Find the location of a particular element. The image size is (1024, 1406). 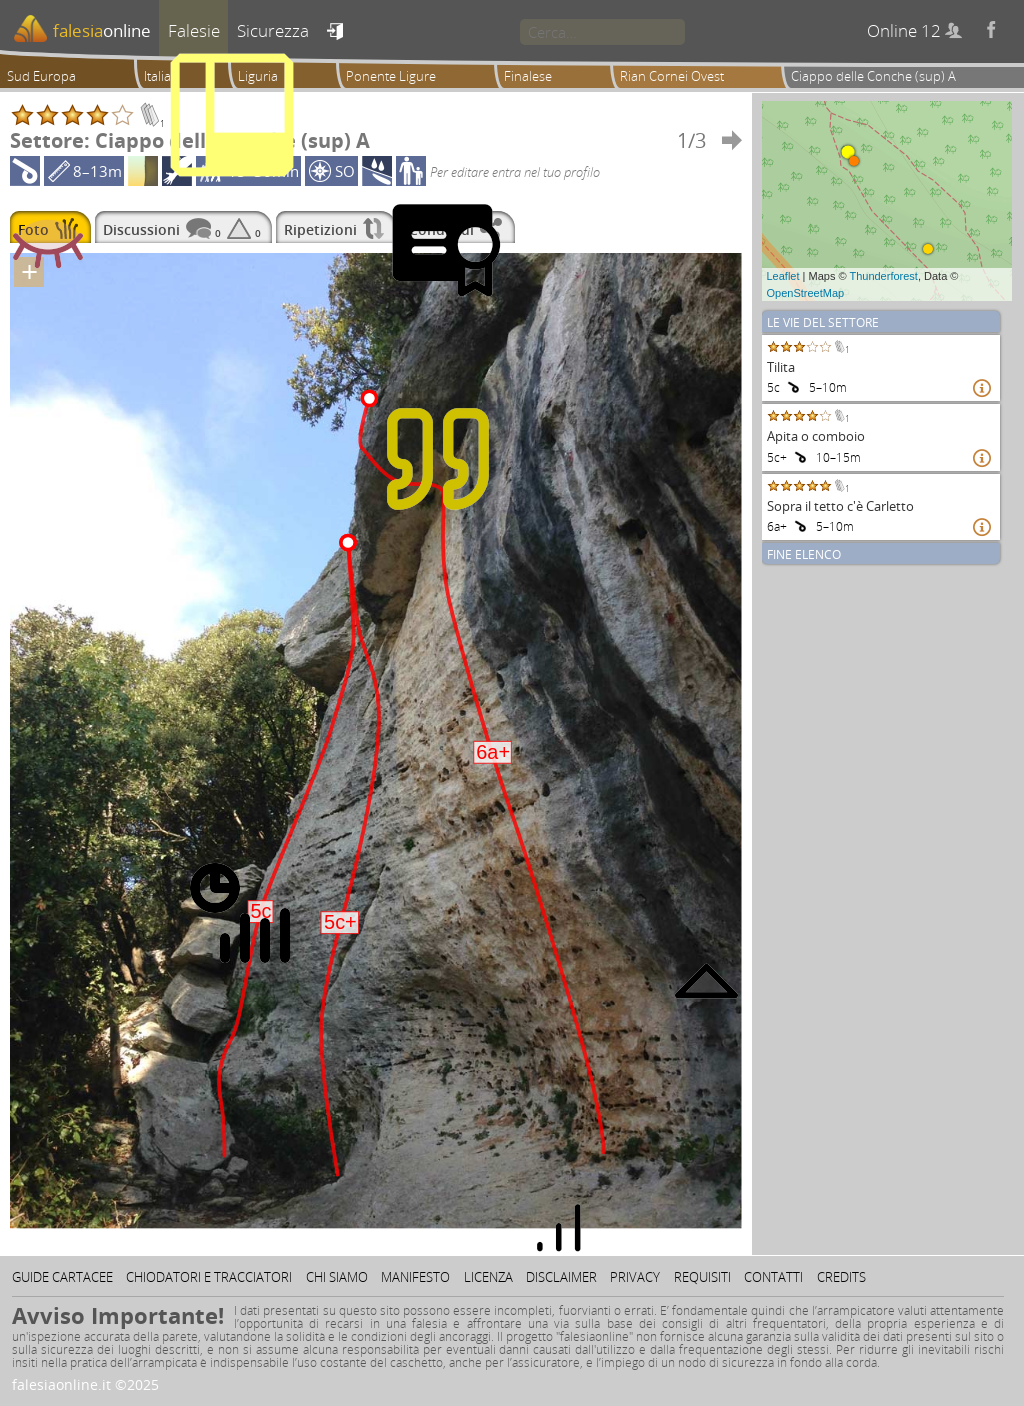

view certificate or credential details is located at coordinates (442, 246).